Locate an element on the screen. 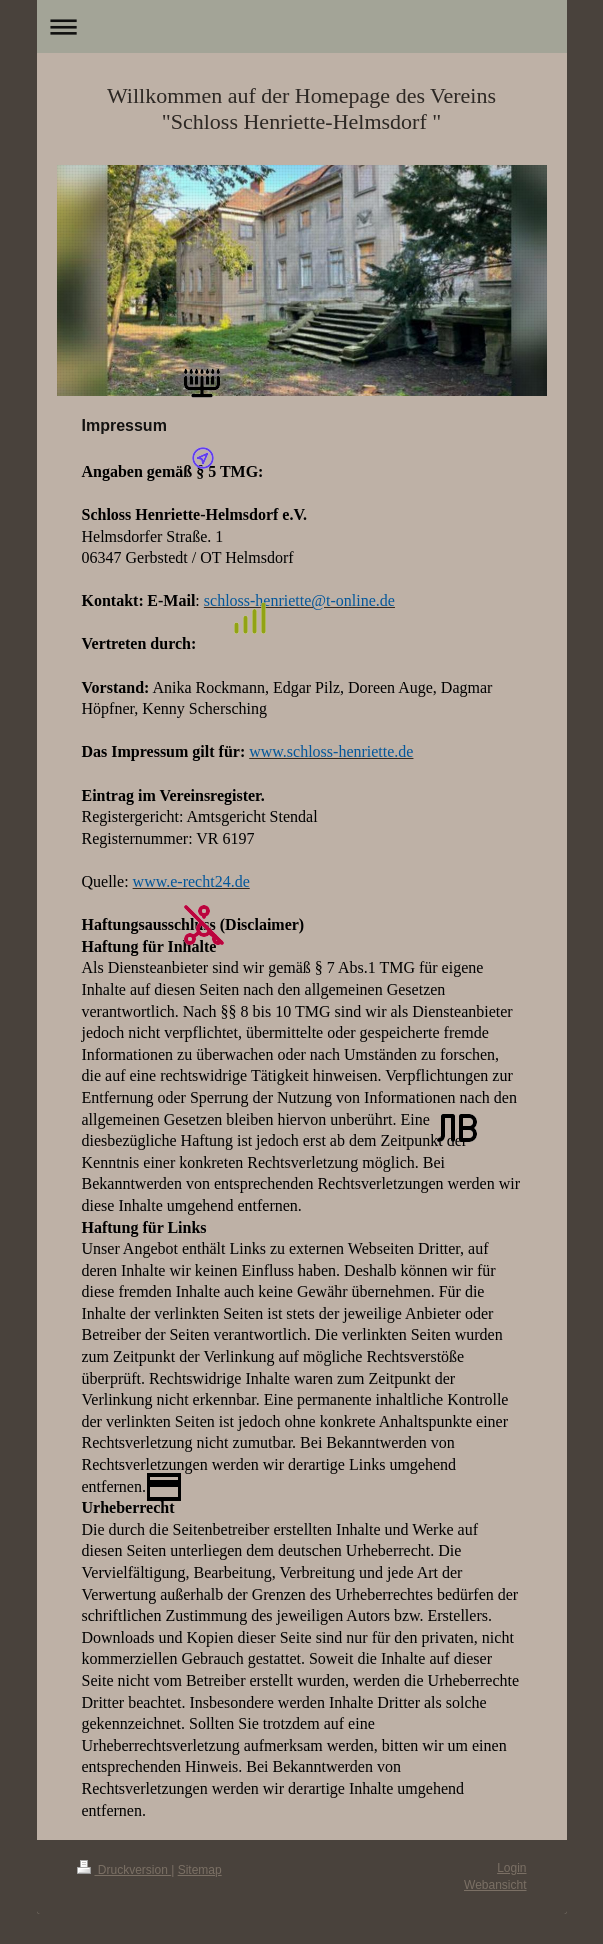  indicates full signal strength is located at coordinates (250, 618).